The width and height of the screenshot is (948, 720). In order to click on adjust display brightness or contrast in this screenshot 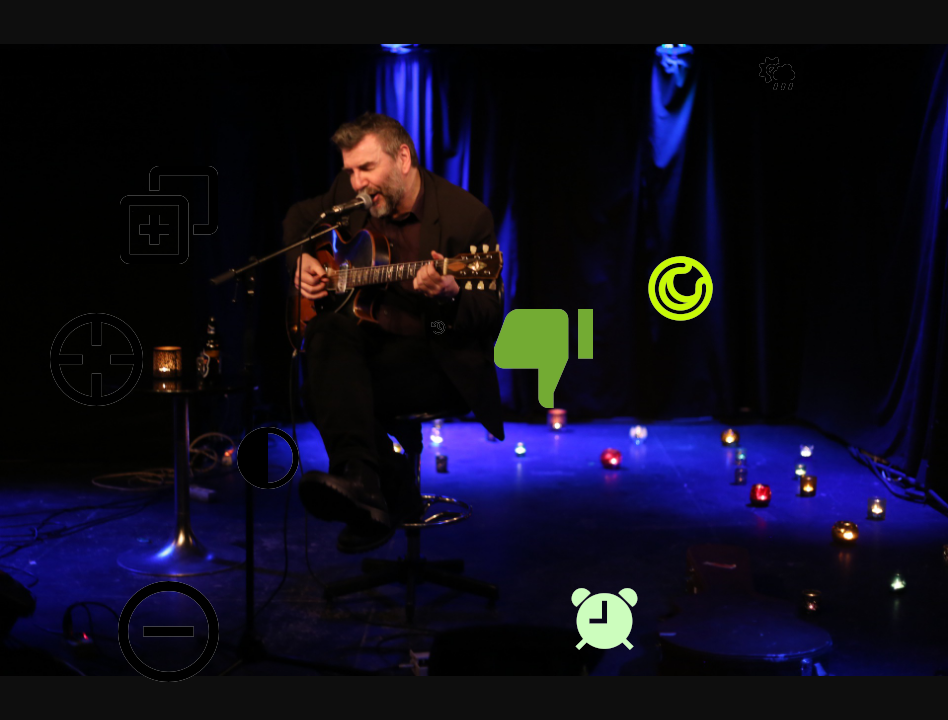, I will do `click(268, 458)`.